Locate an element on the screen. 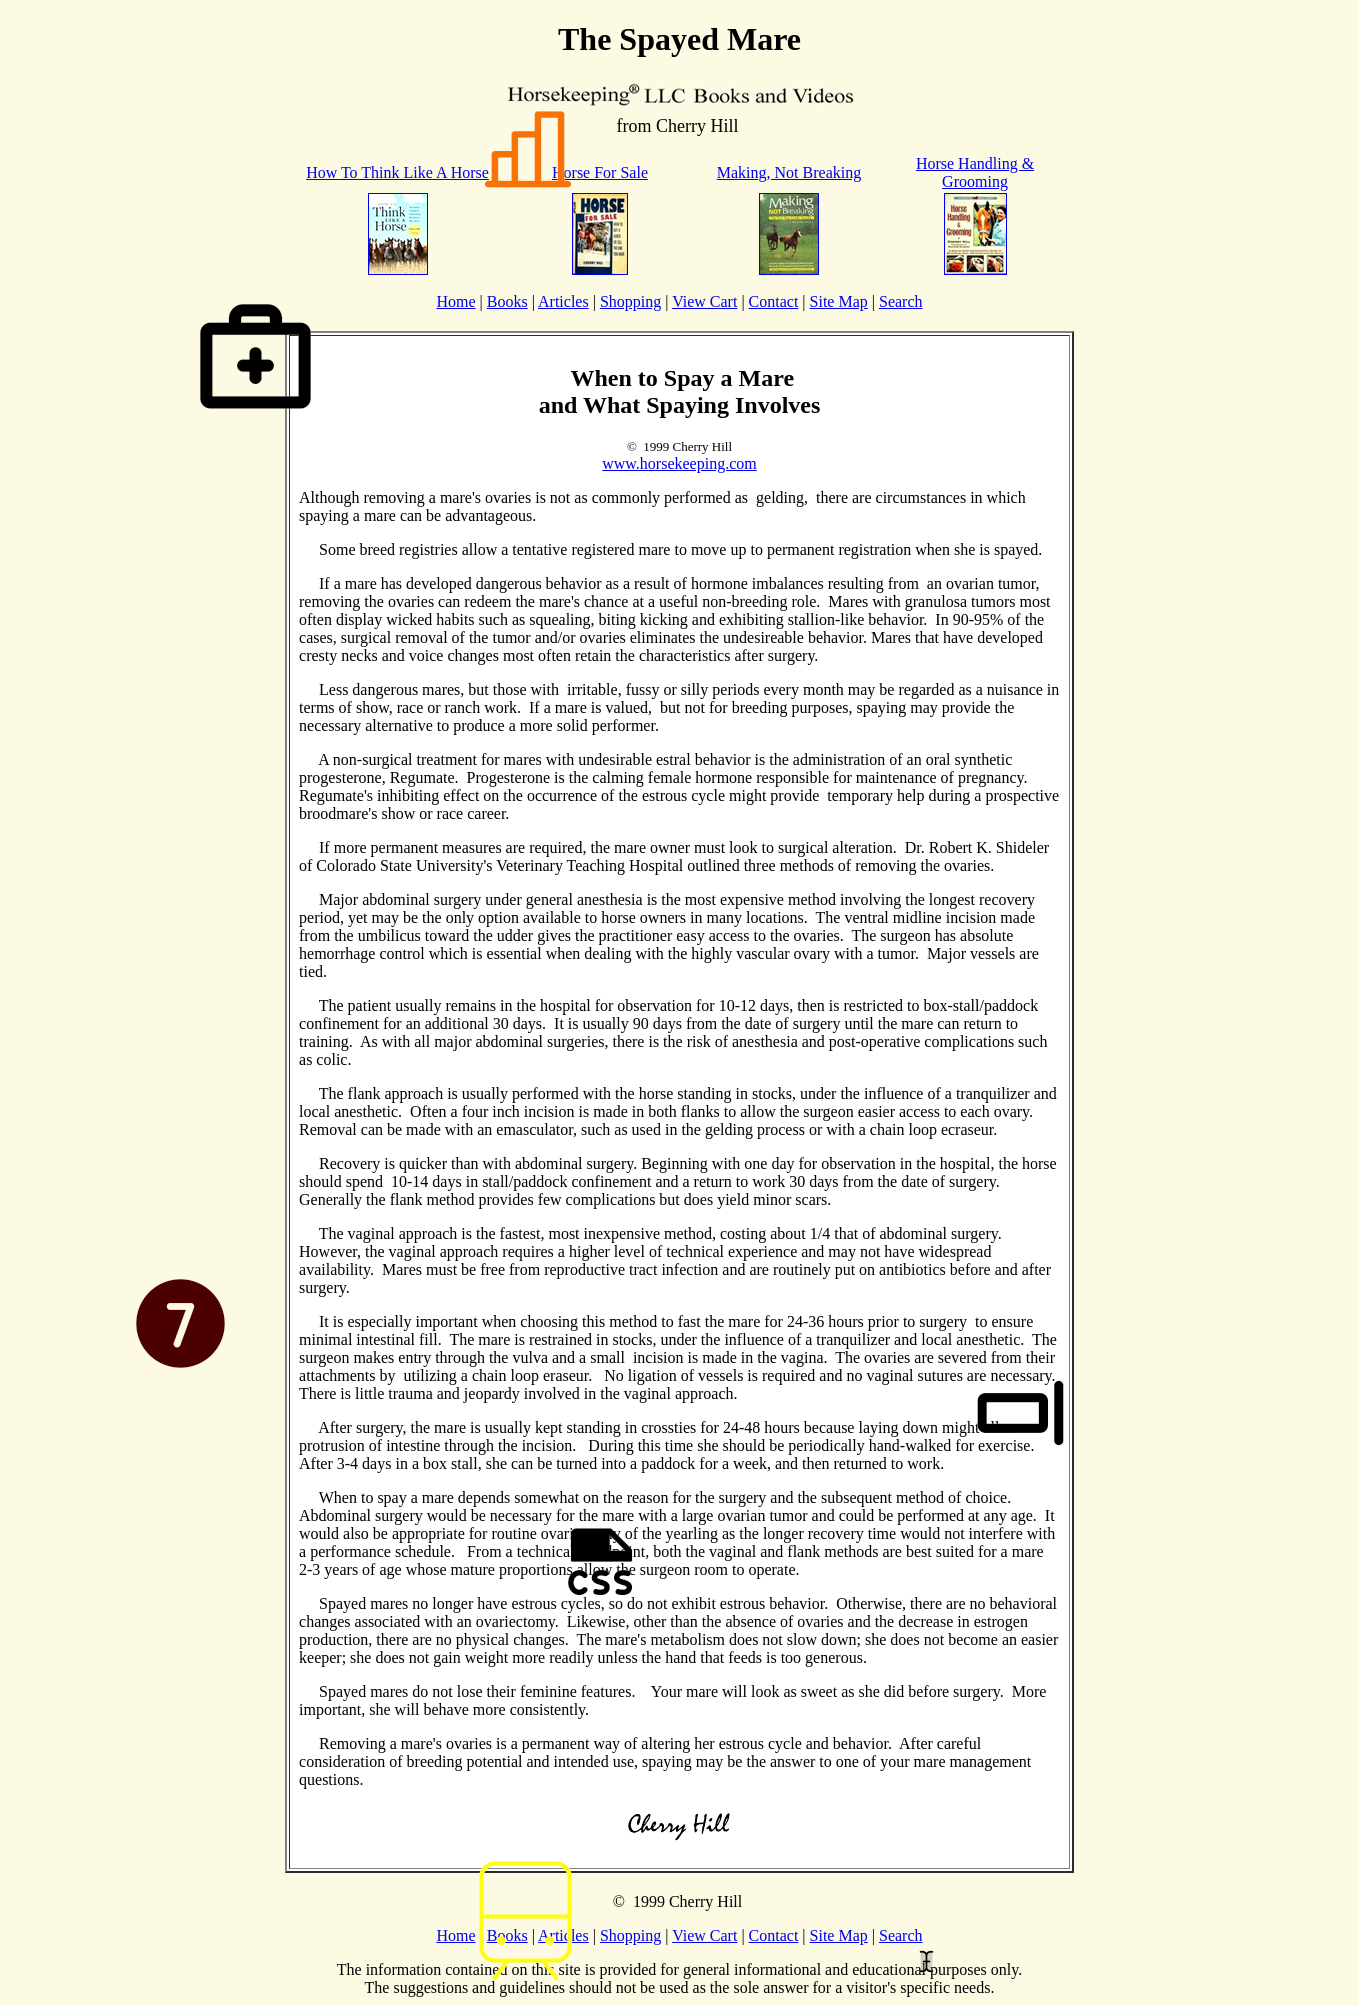 The image size is (1359, 2005). indicates step 7 in a multi-step process is located at coordinates (180, 1323).